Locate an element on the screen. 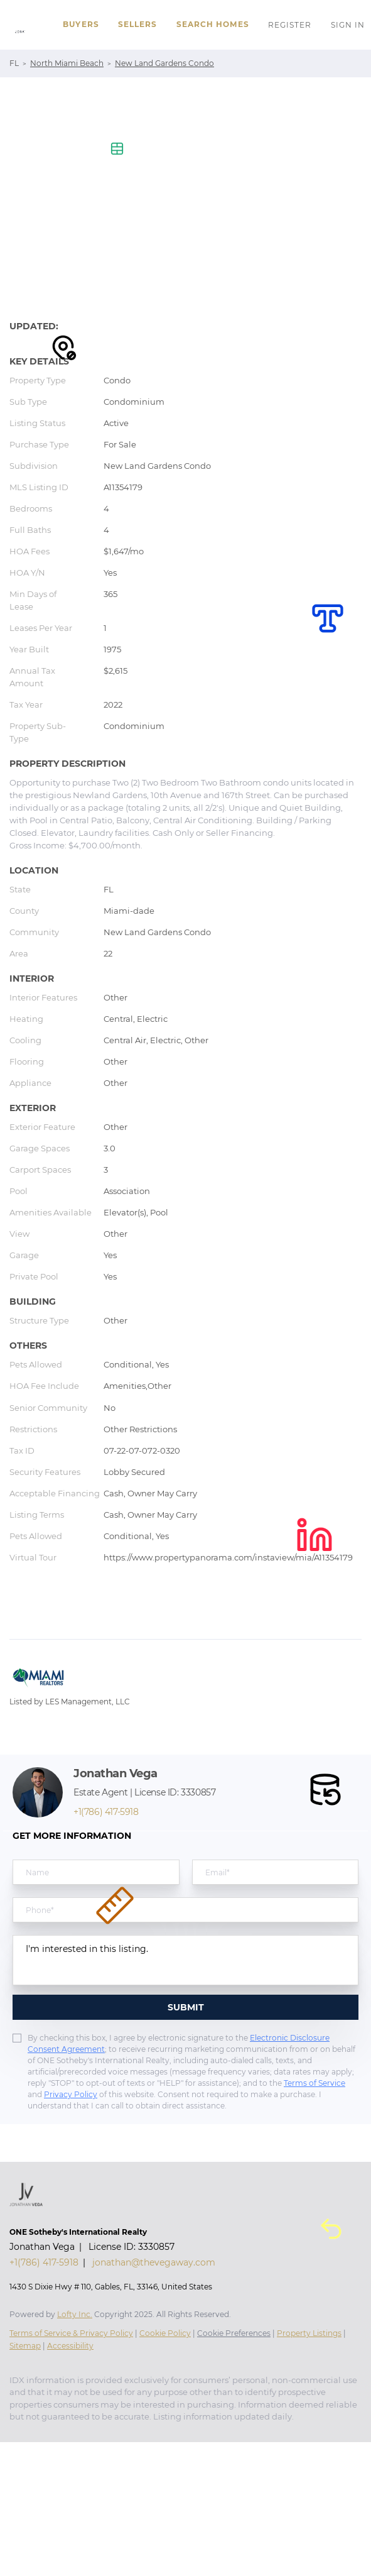  connect to LinkedIn is located at coordinates (315, 1535).